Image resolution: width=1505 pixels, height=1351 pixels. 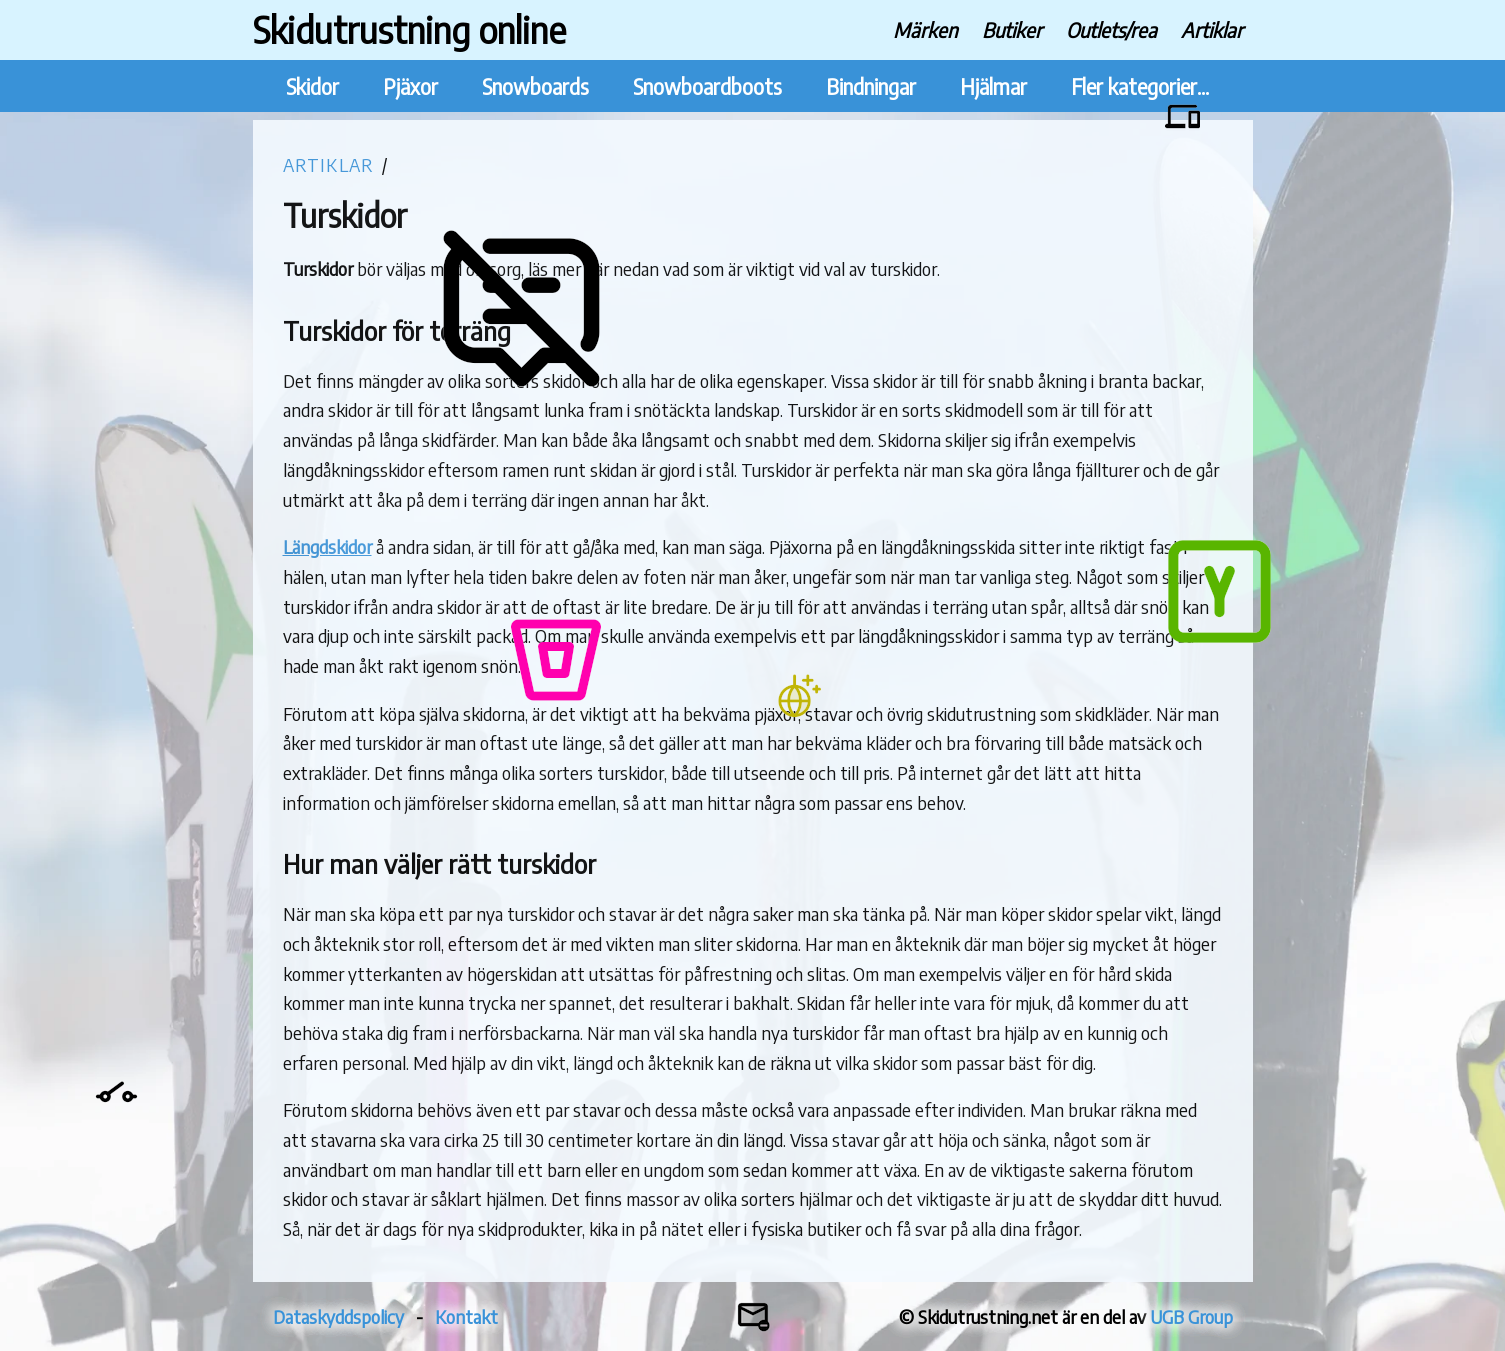 What do you see at coordinates (797, 696) in the screenshot?
I see `access party or event mode` at bounding box center [797, 696].